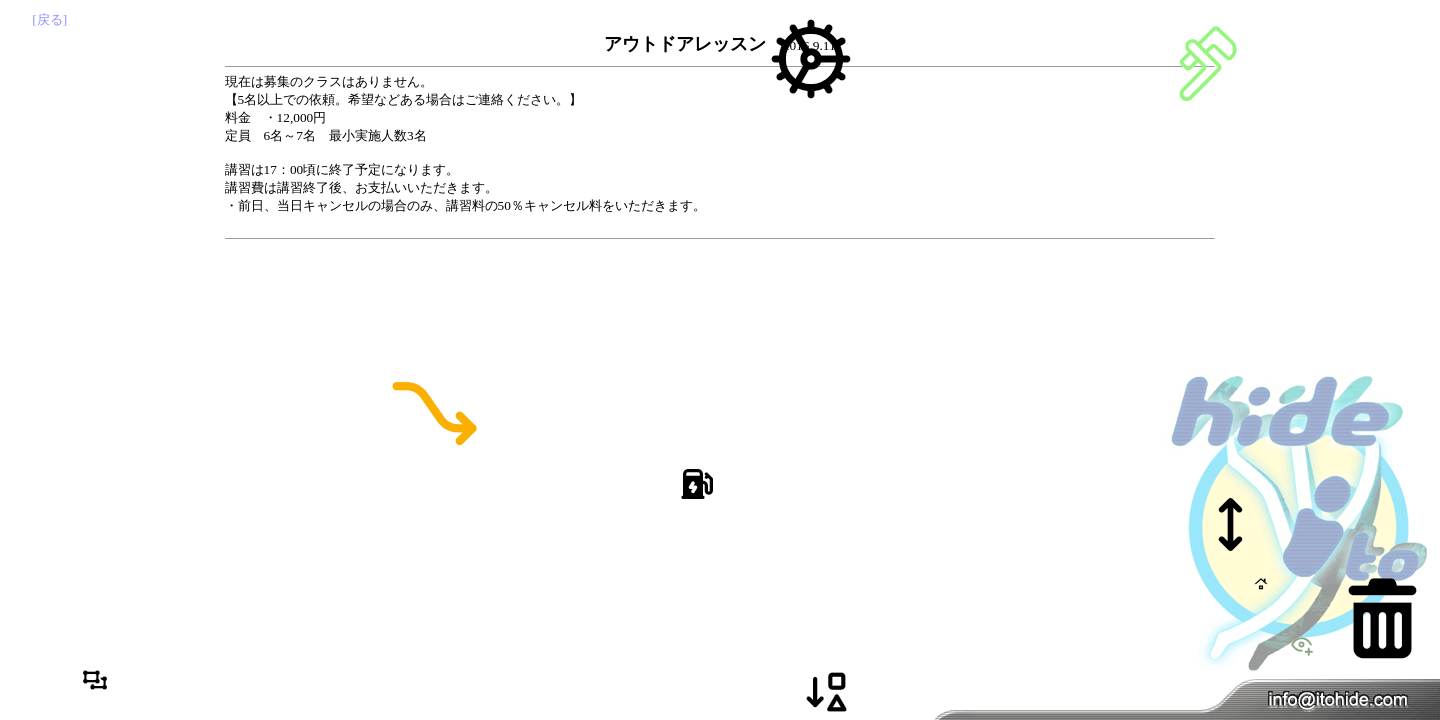 This screenshot has width=1440, height=720. I want to click on indicates a declining trend or decrease in value, so click(434, 411).